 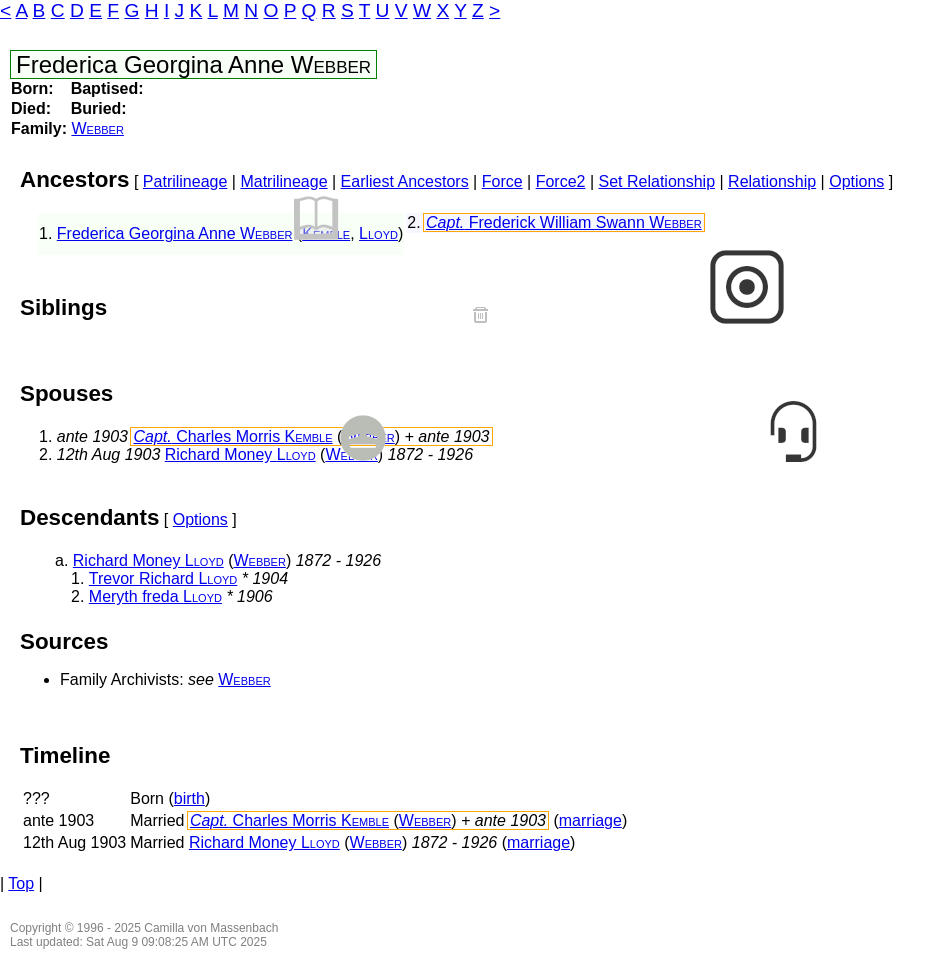 What do you see at coordinates (747, 287) in the screenshot?
I see `open rhythmbox music player` at bounding box center [747, 287].